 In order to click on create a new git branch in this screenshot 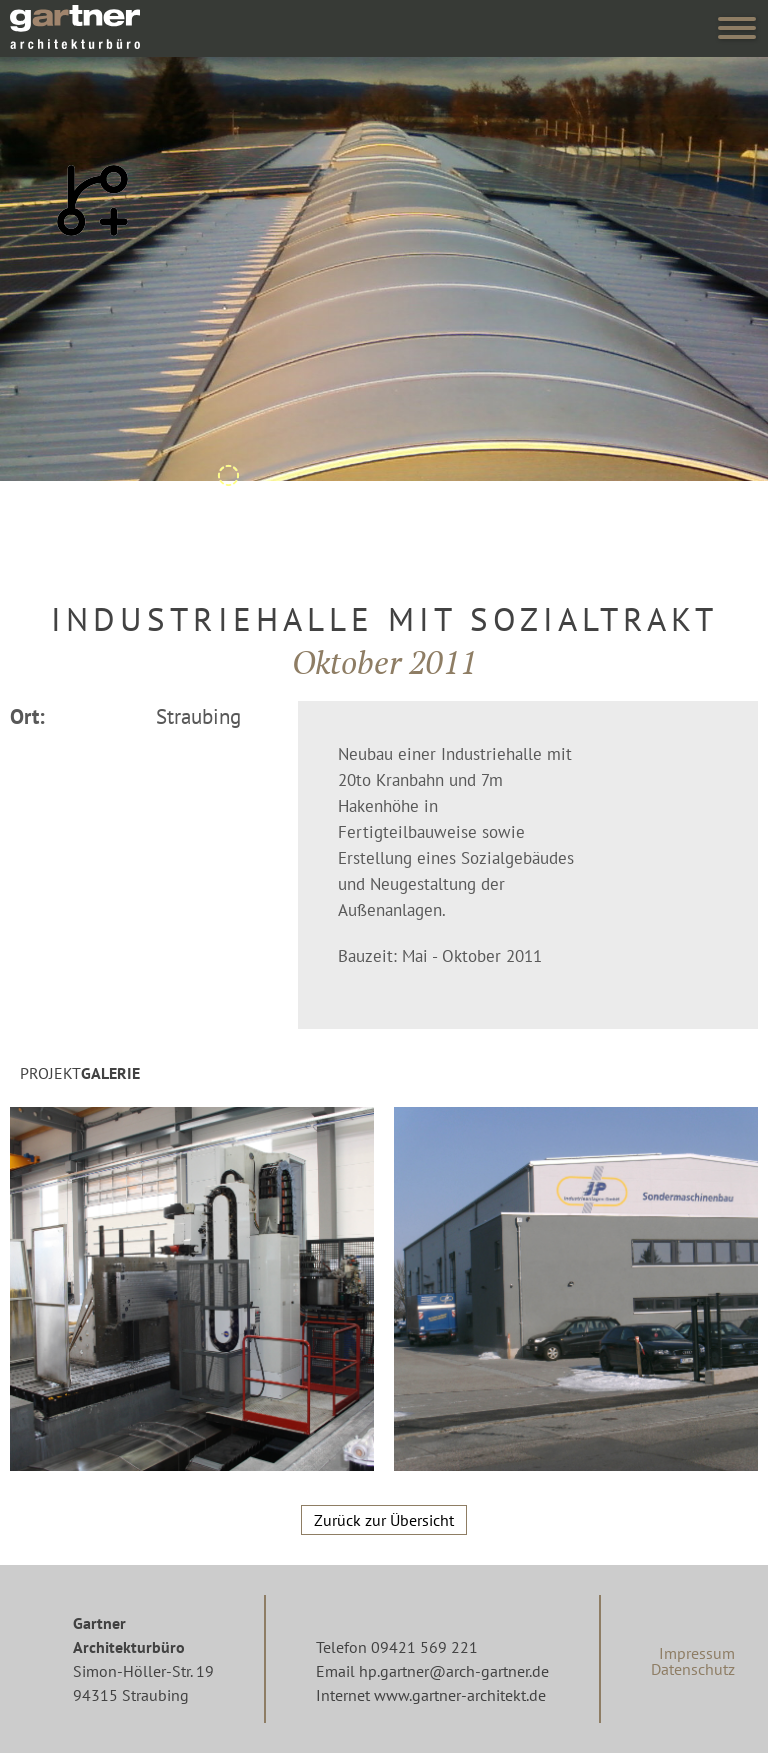, I will do `click(92, 200)`.